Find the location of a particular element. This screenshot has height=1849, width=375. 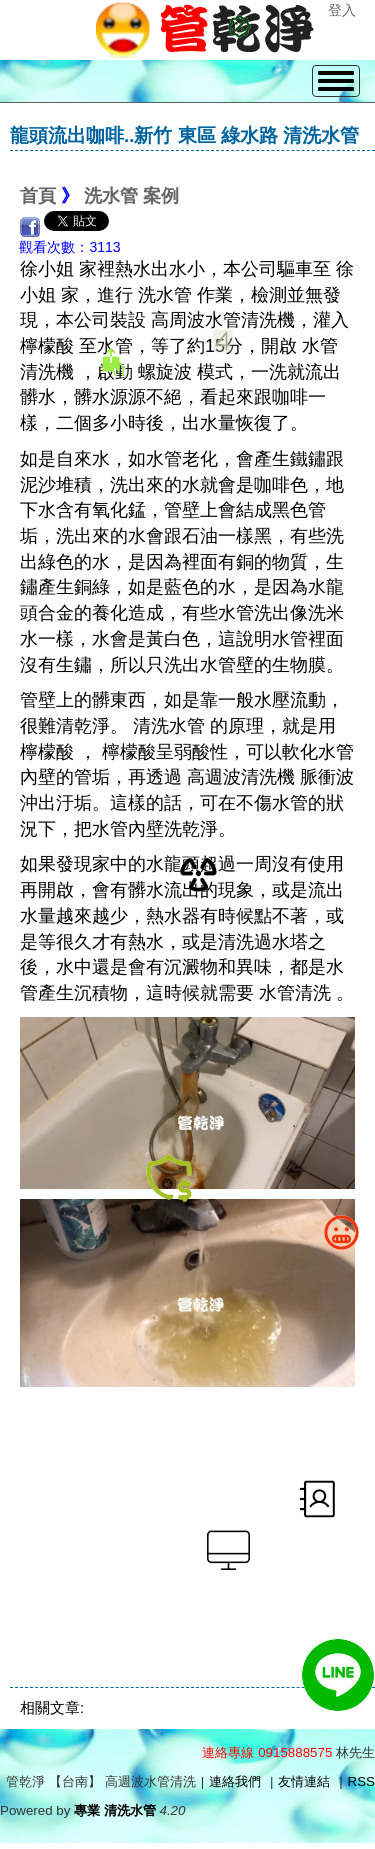

switch to desktop view is located at coordinates (228, 1548).